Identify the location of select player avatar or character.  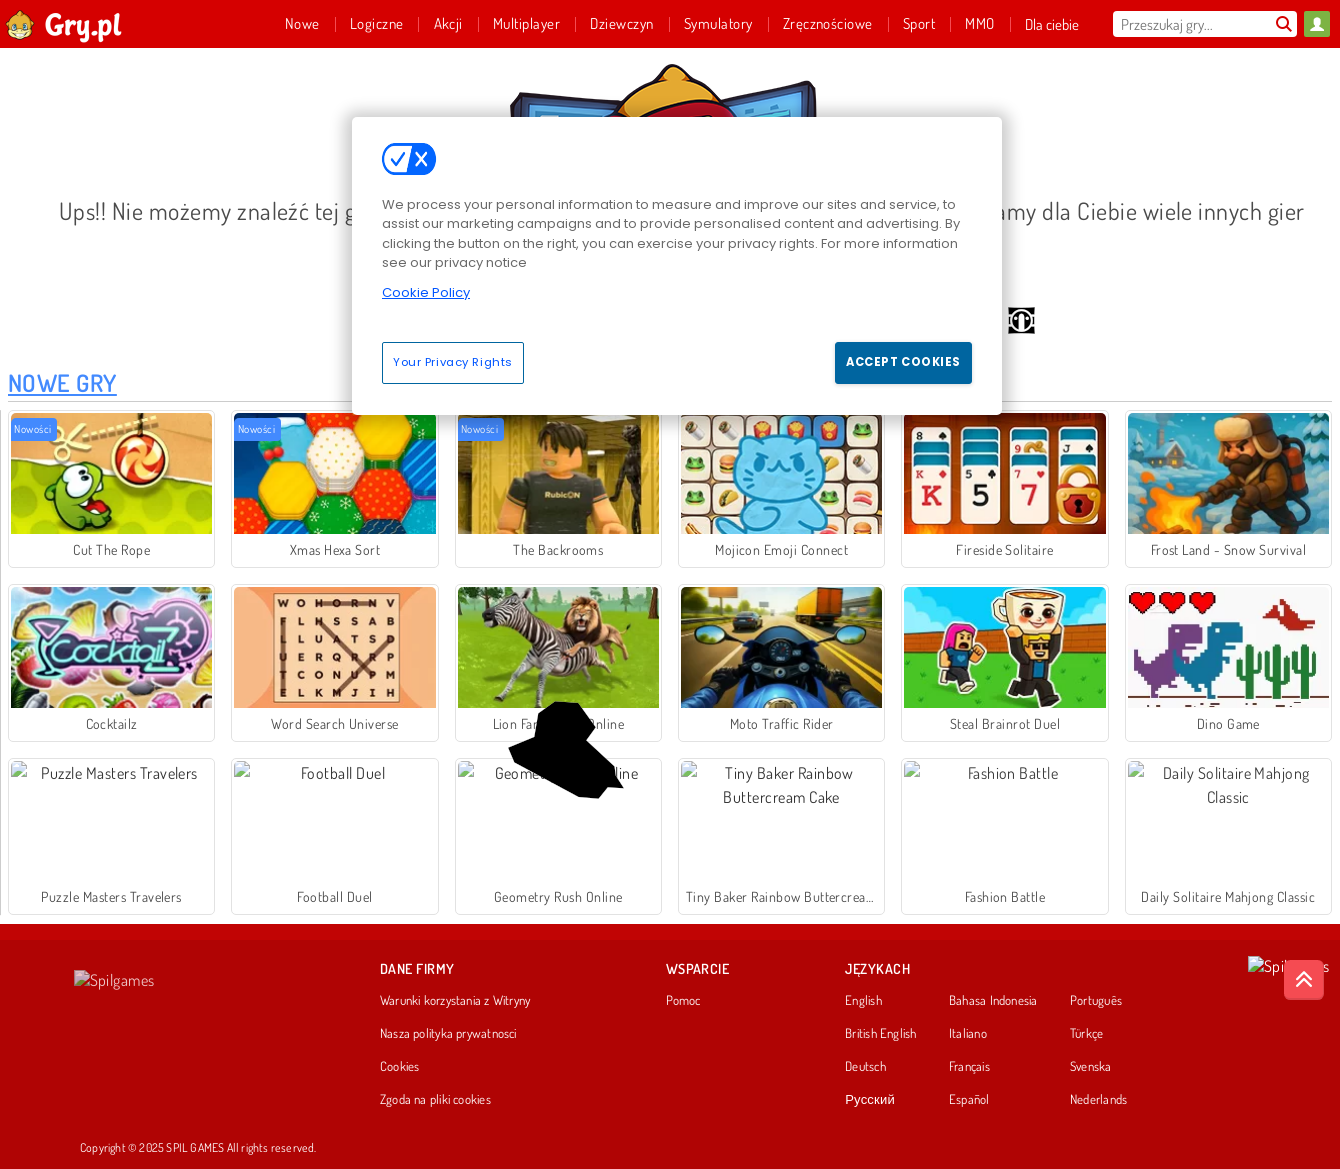
(1021, 320).